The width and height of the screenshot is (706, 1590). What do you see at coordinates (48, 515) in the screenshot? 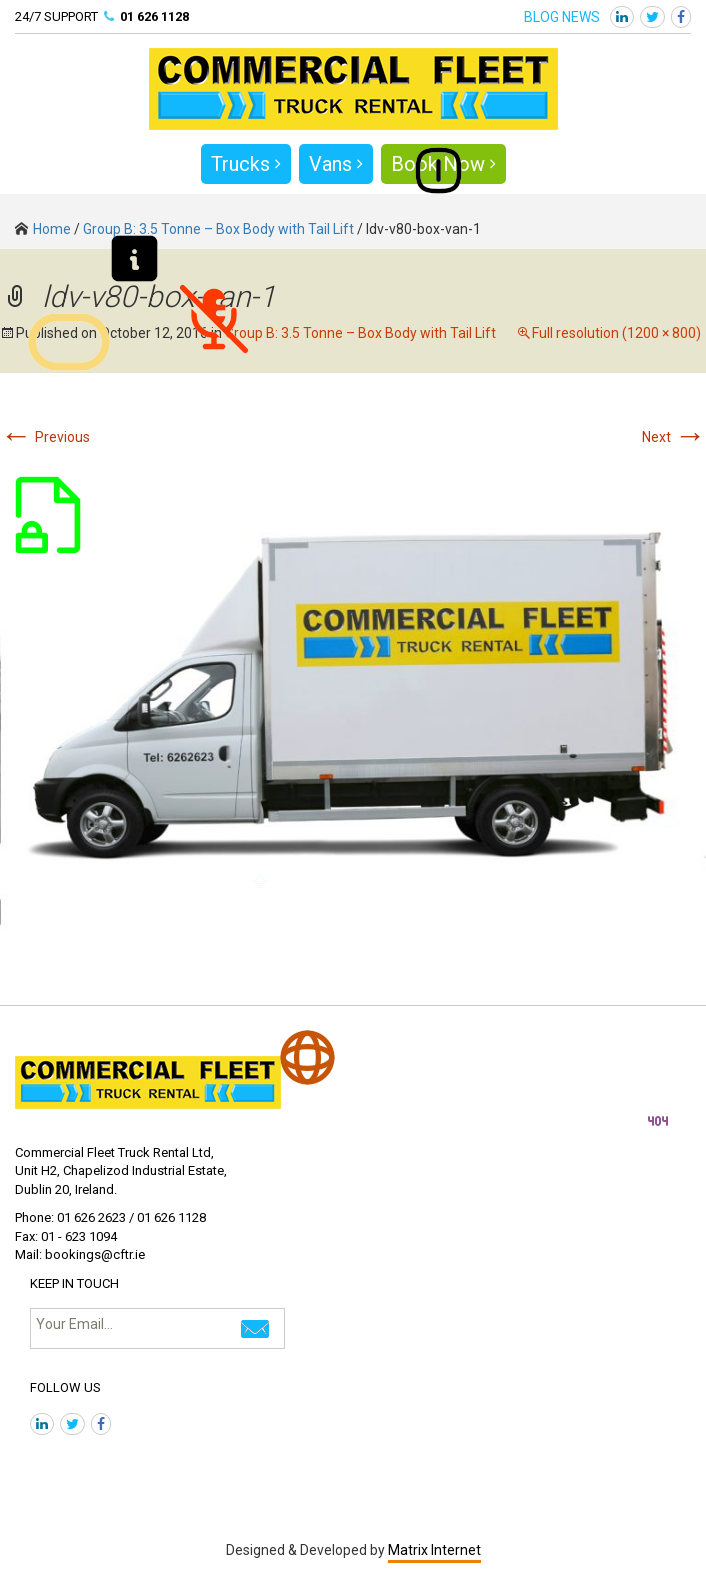
I see `access a password-protected file` at bounding box center [48, 515].